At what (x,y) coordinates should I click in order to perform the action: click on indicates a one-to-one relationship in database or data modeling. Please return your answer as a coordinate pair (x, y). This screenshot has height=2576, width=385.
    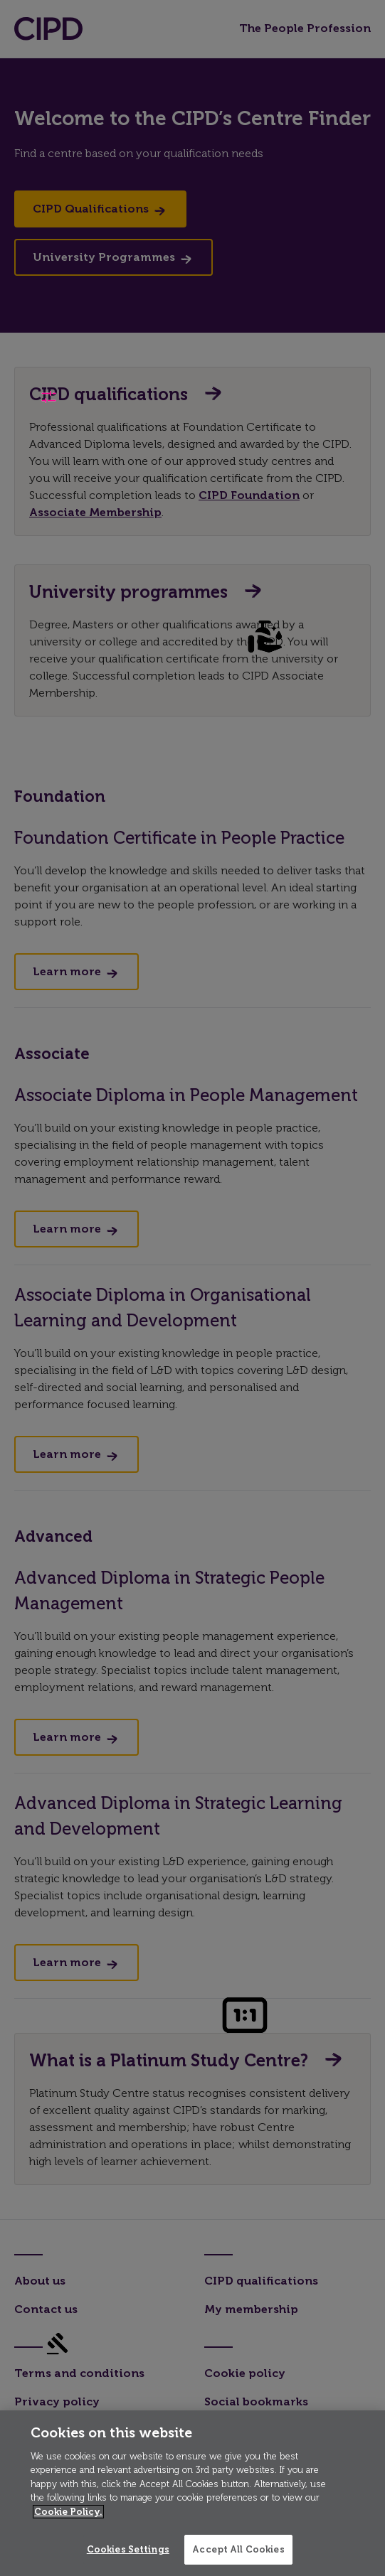
    Looking at the image, I should click on (245, 2015).